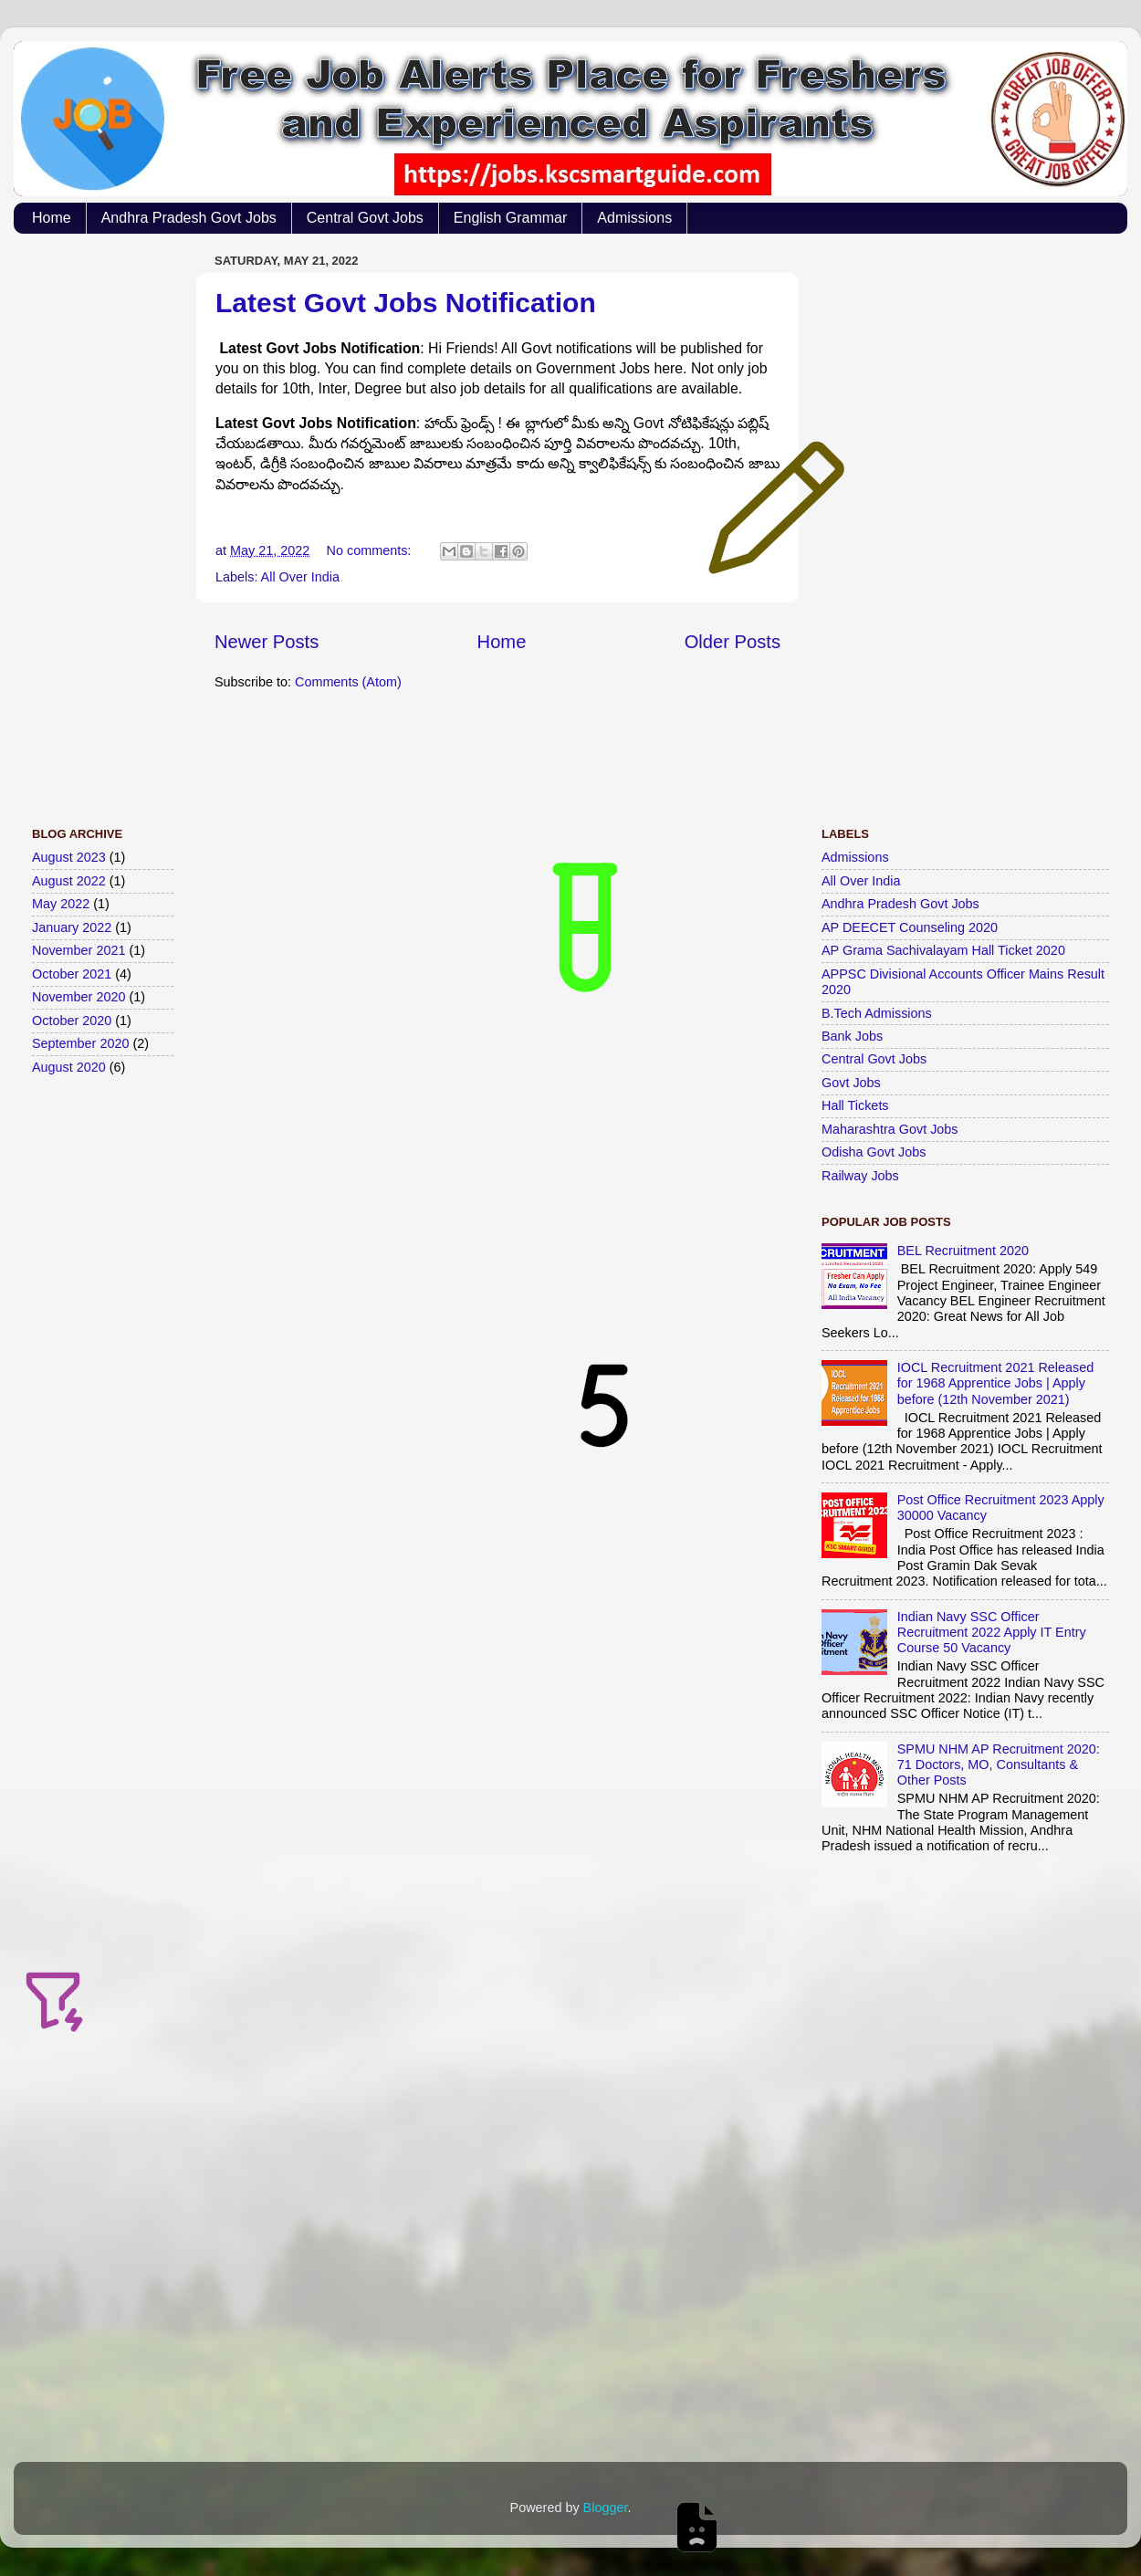 Image resolution: width=1141 pixels, height=2576 pixels. I want to click on access lab or test results, so click(585, 927).